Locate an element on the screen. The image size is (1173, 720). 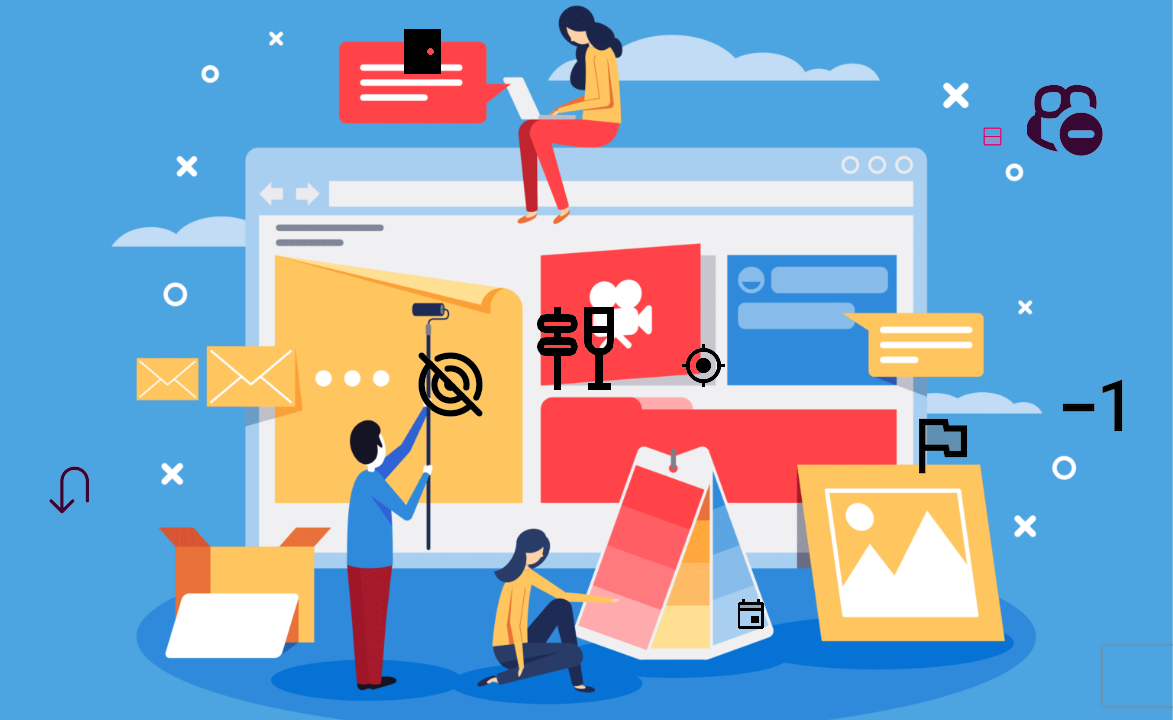
view door sensor status is located at coordinates (422, 51).